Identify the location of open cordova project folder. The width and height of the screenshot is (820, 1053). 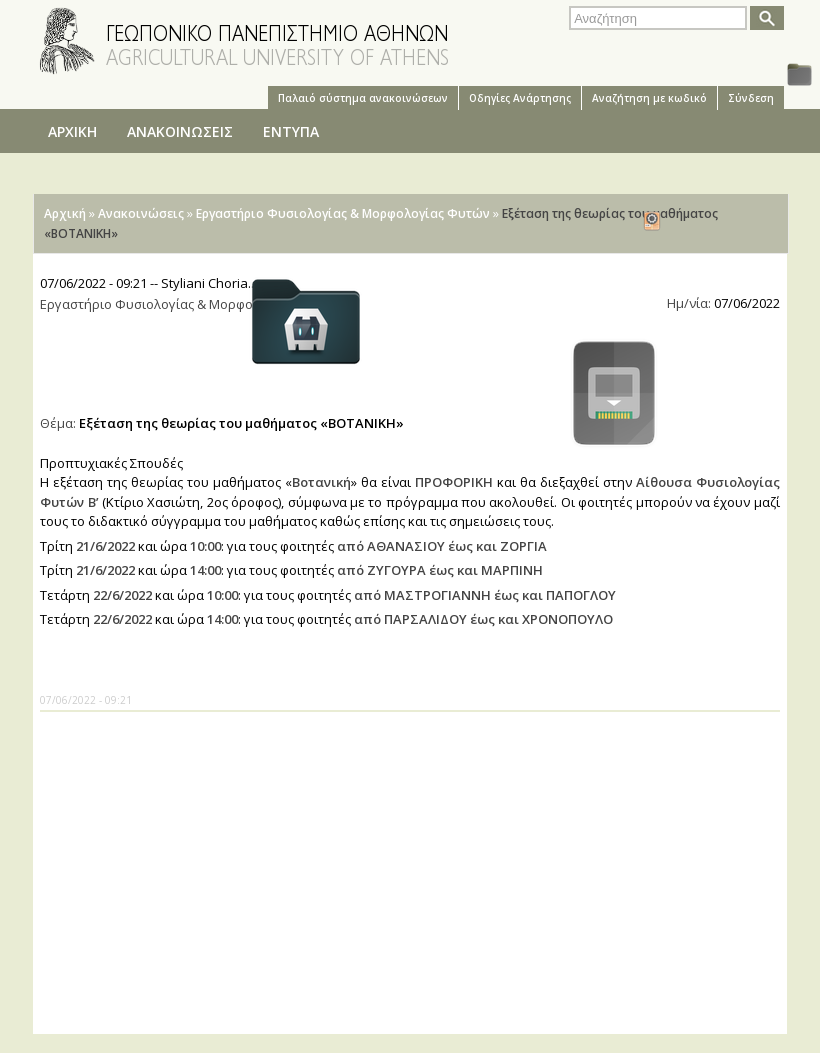
(305, 324).